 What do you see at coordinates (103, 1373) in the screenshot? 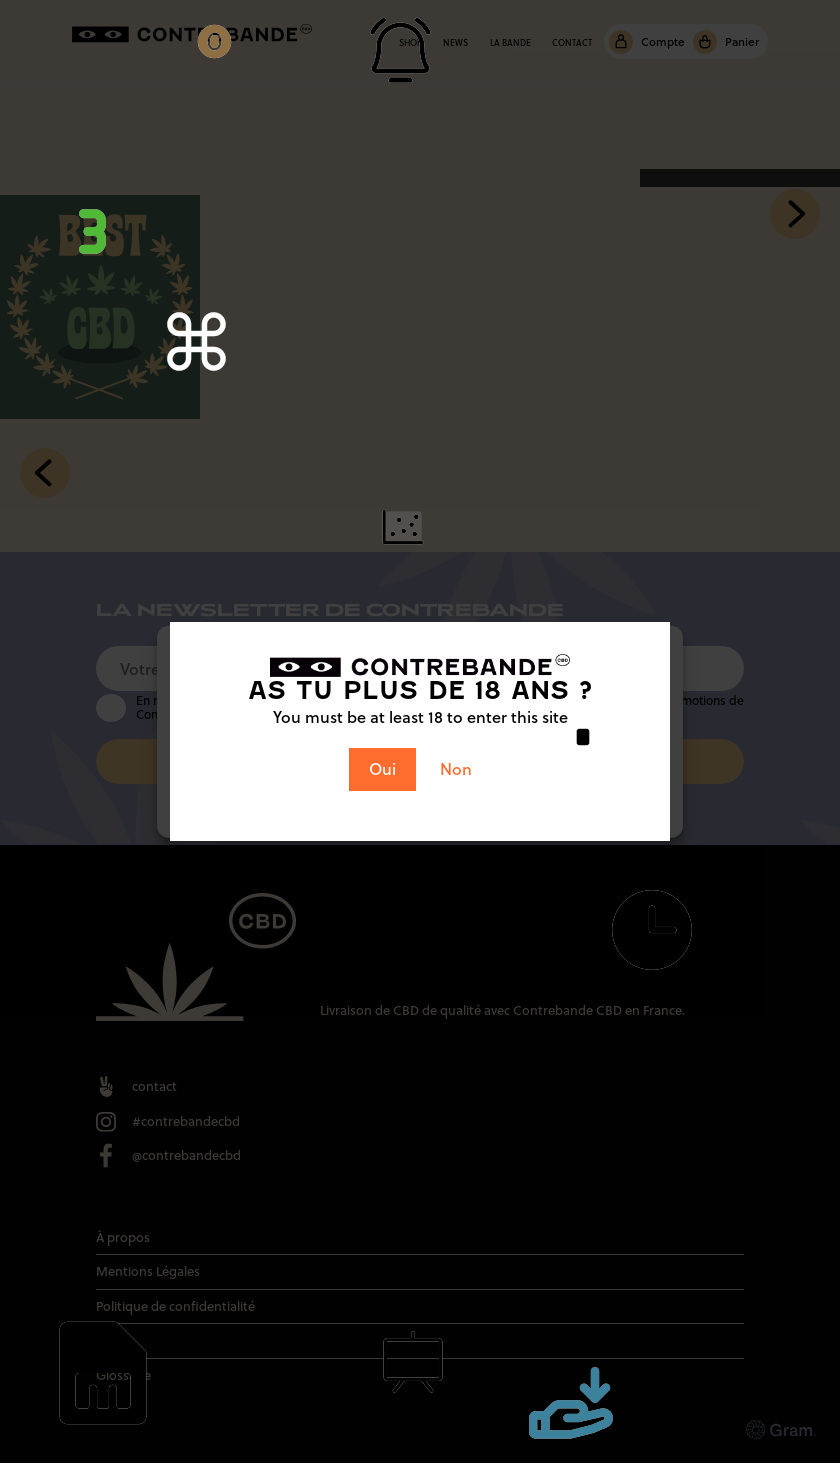
I see `manage sim card settings` at bounding box center [103, 1373].